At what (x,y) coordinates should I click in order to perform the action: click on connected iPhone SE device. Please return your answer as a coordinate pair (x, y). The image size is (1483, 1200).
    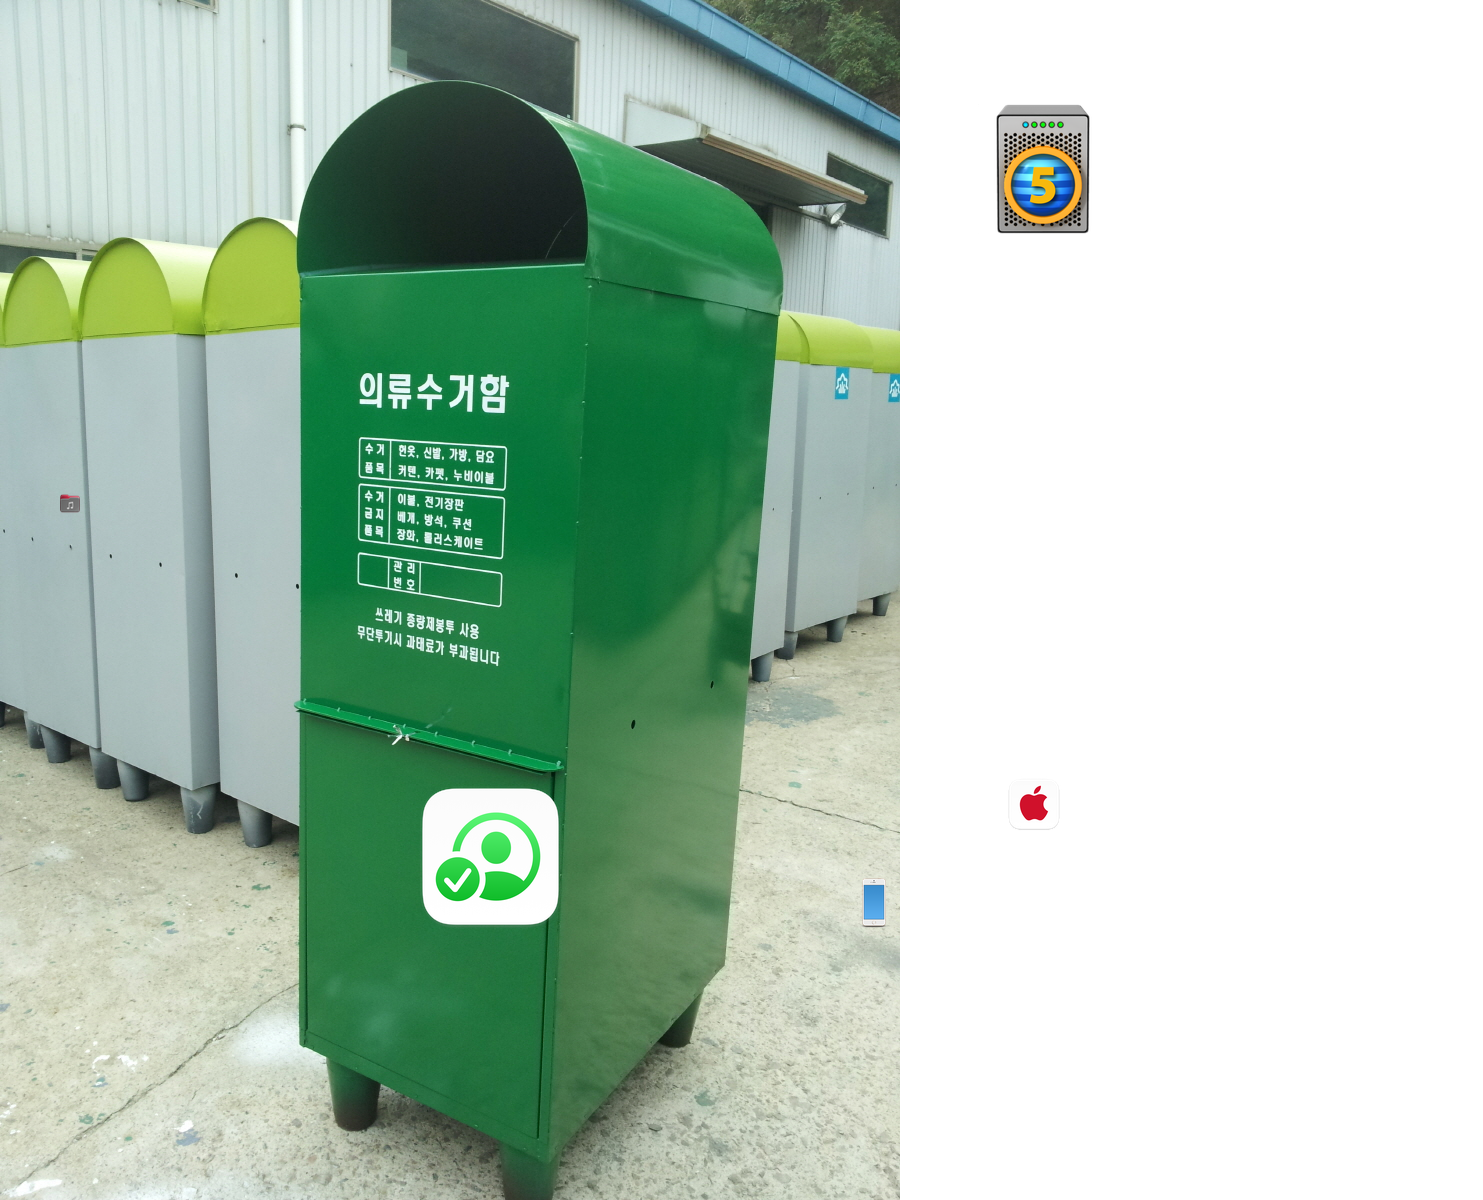
    Looking at the image, I should click on (874, 903).